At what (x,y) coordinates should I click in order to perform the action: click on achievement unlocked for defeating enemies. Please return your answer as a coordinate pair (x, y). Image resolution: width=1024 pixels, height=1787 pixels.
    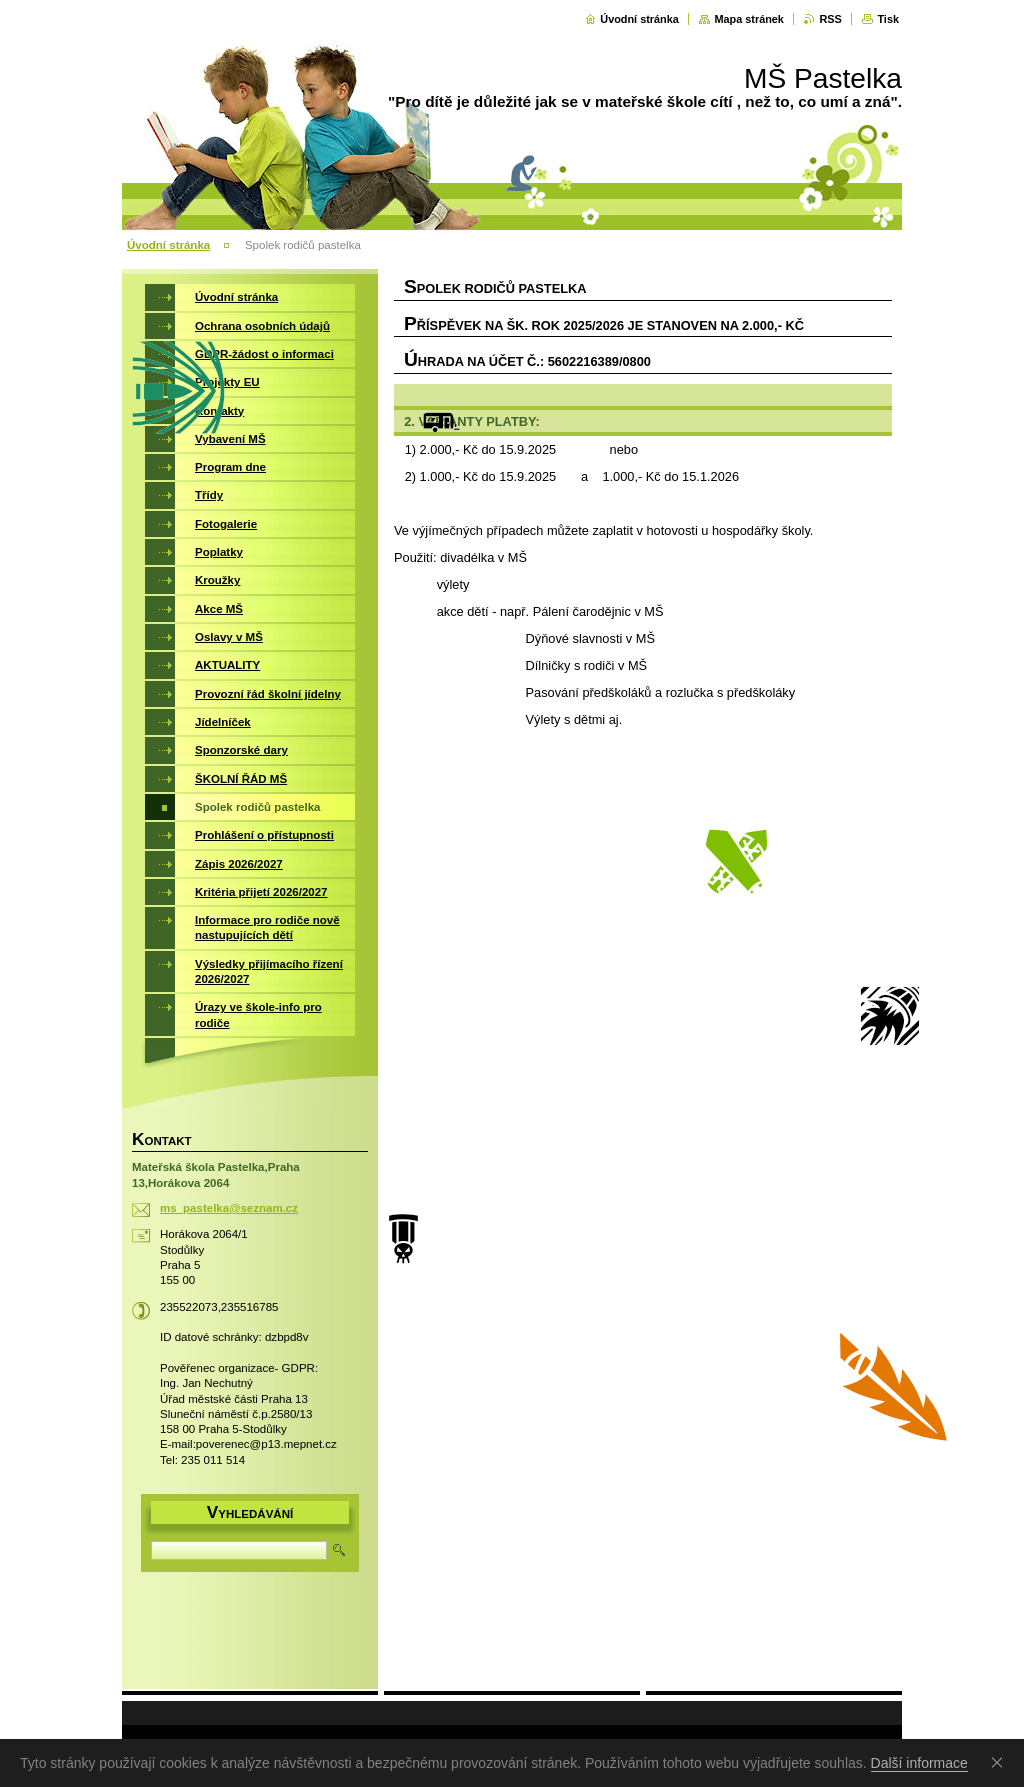
    Looking at the image, I should click on (403, 1238).